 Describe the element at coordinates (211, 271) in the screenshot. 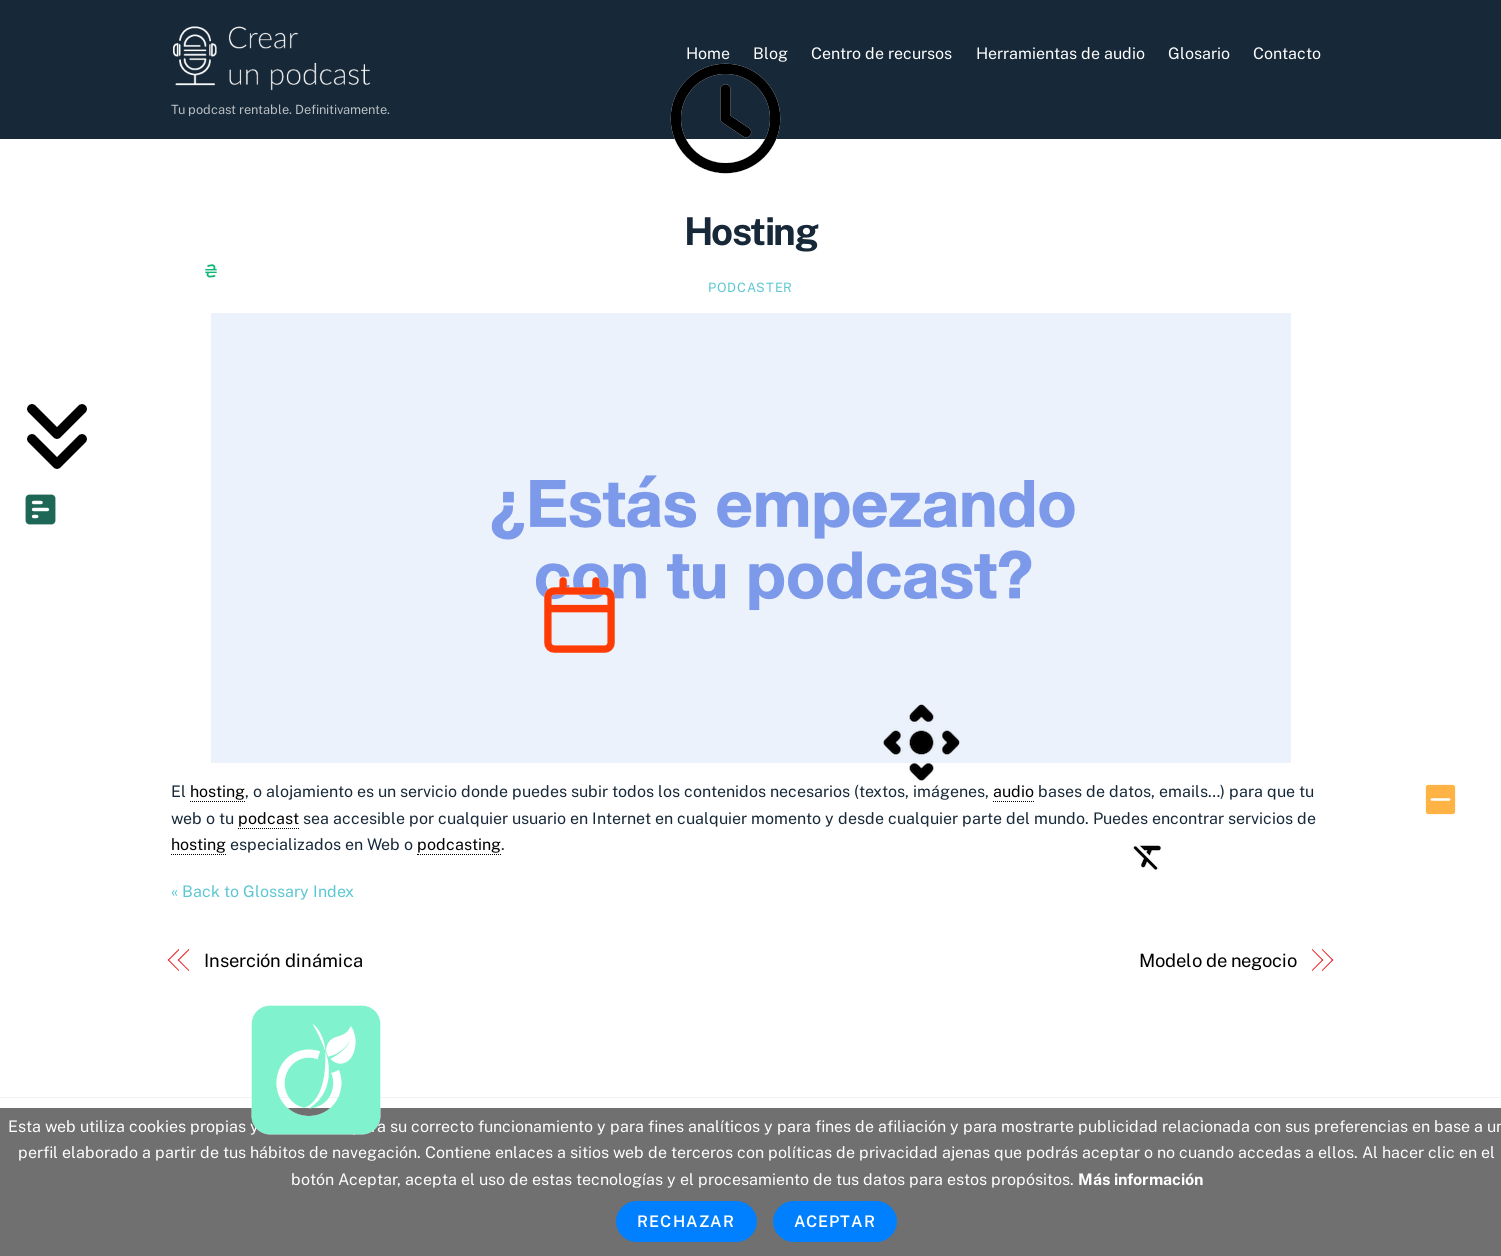

I see `indicates Ukrainian hryvnia currency` at that location.